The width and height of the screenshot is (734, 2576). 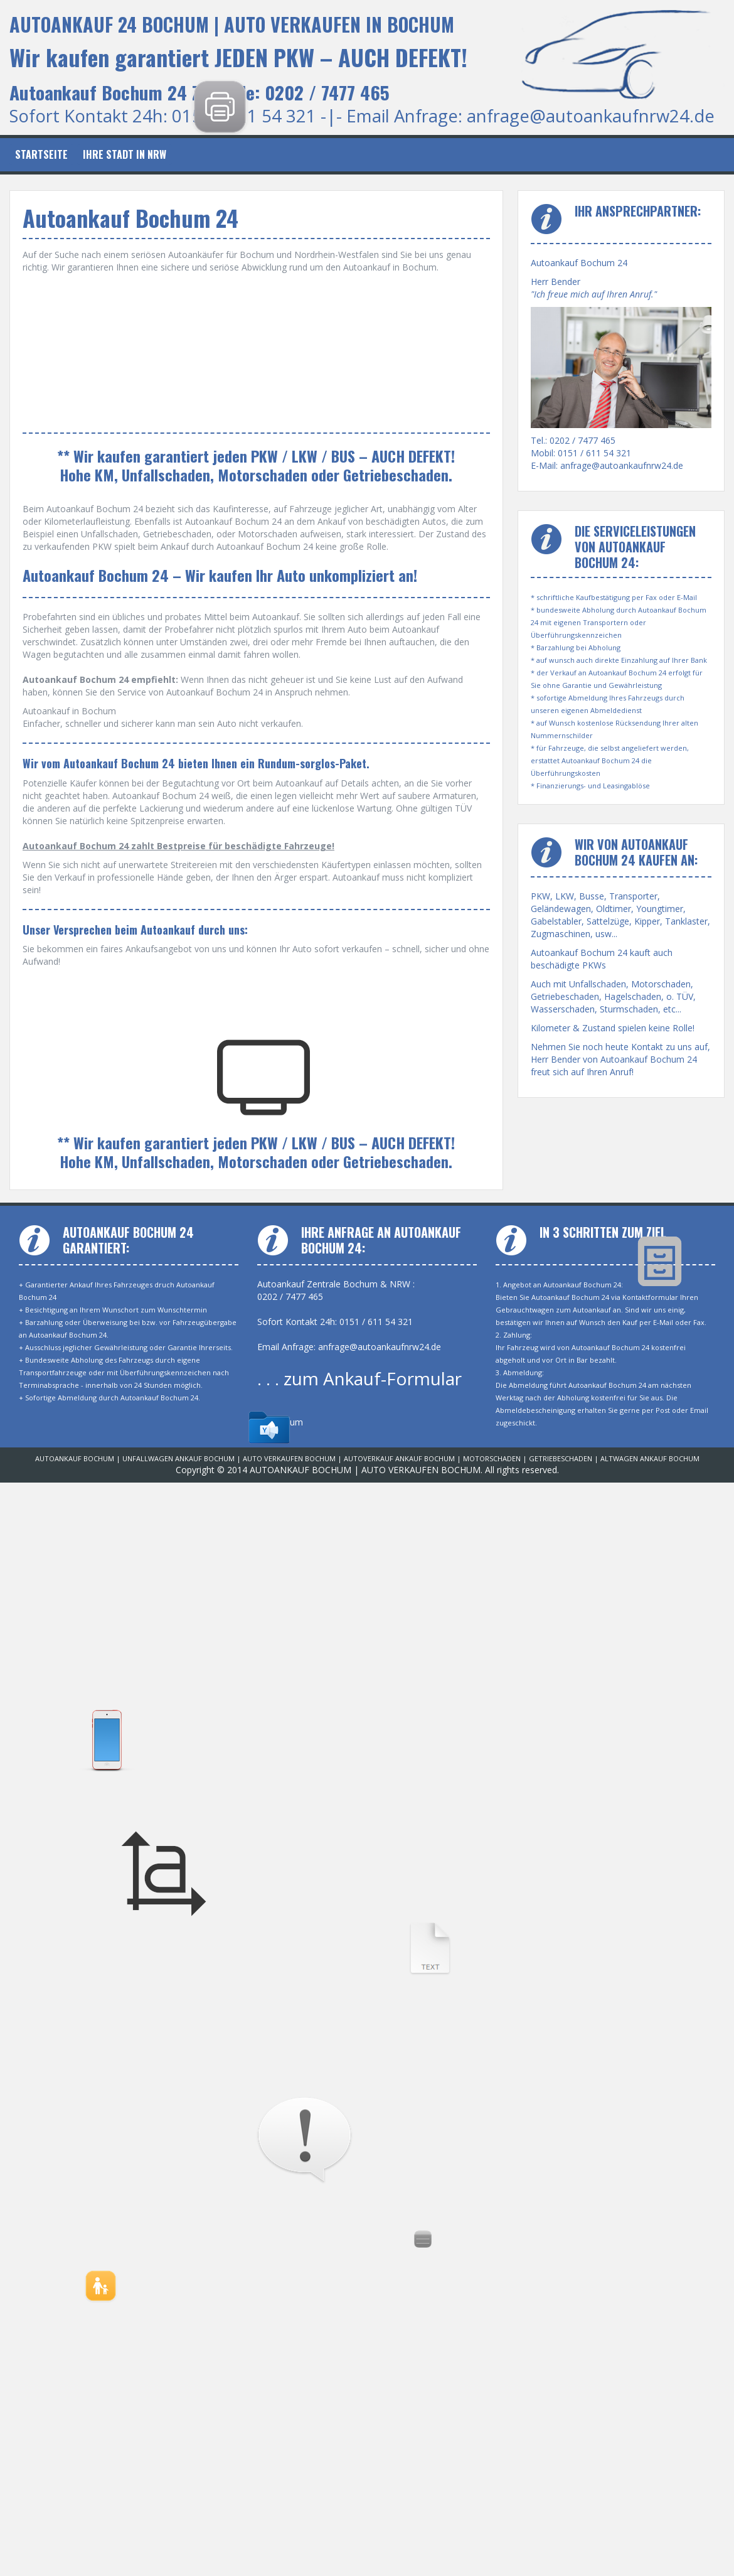 I want to click on open tv or display settings, so click(x=263, y=1075).